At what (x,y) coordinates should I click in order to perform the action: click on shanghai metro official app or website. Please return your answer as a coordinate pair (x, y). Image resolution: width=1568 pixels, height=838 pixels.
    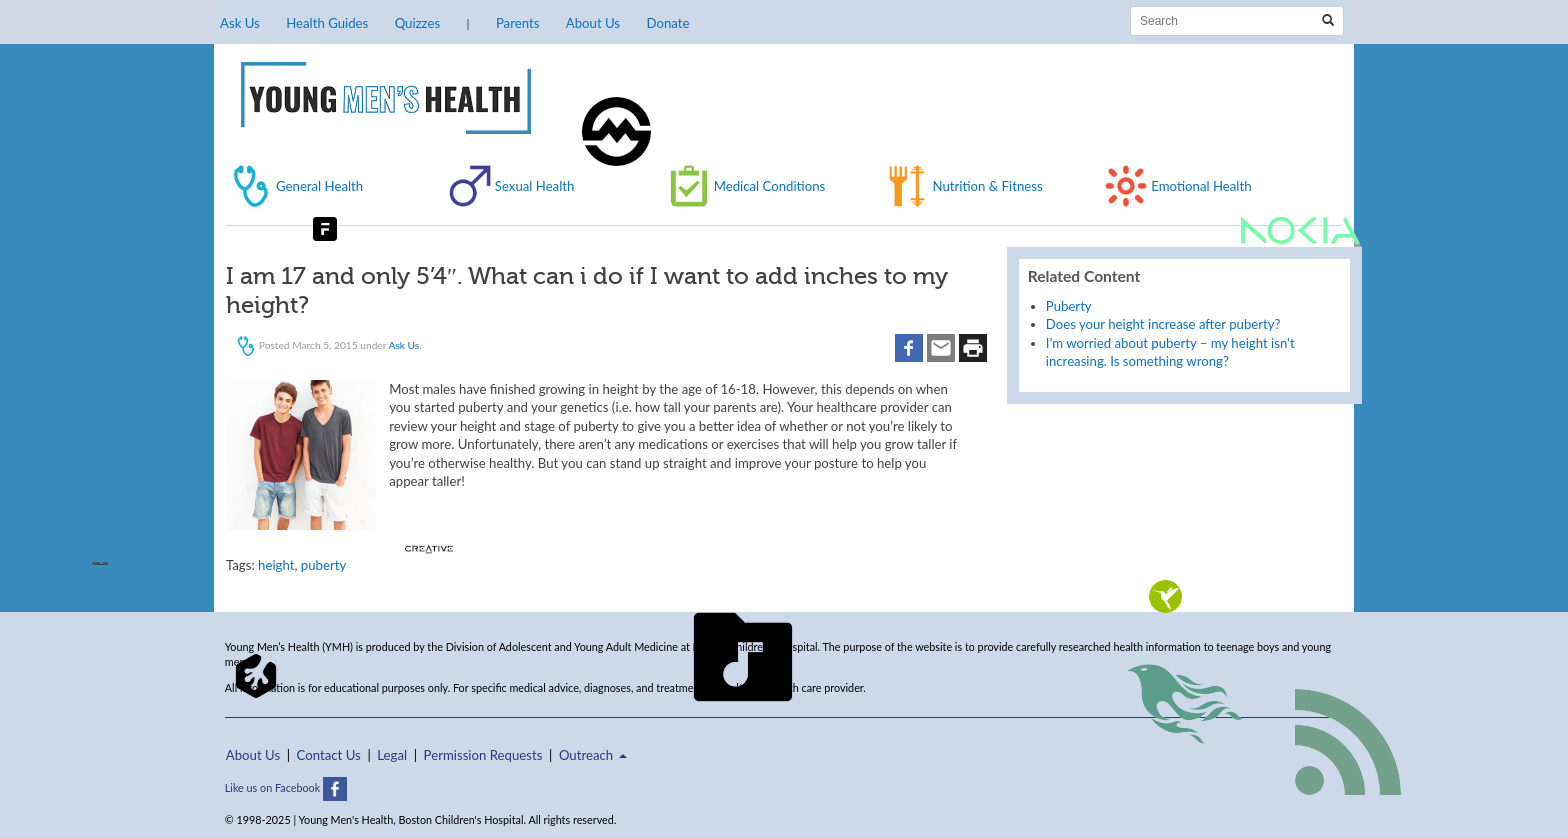
    Looking at the image, I should click on (616, 131).